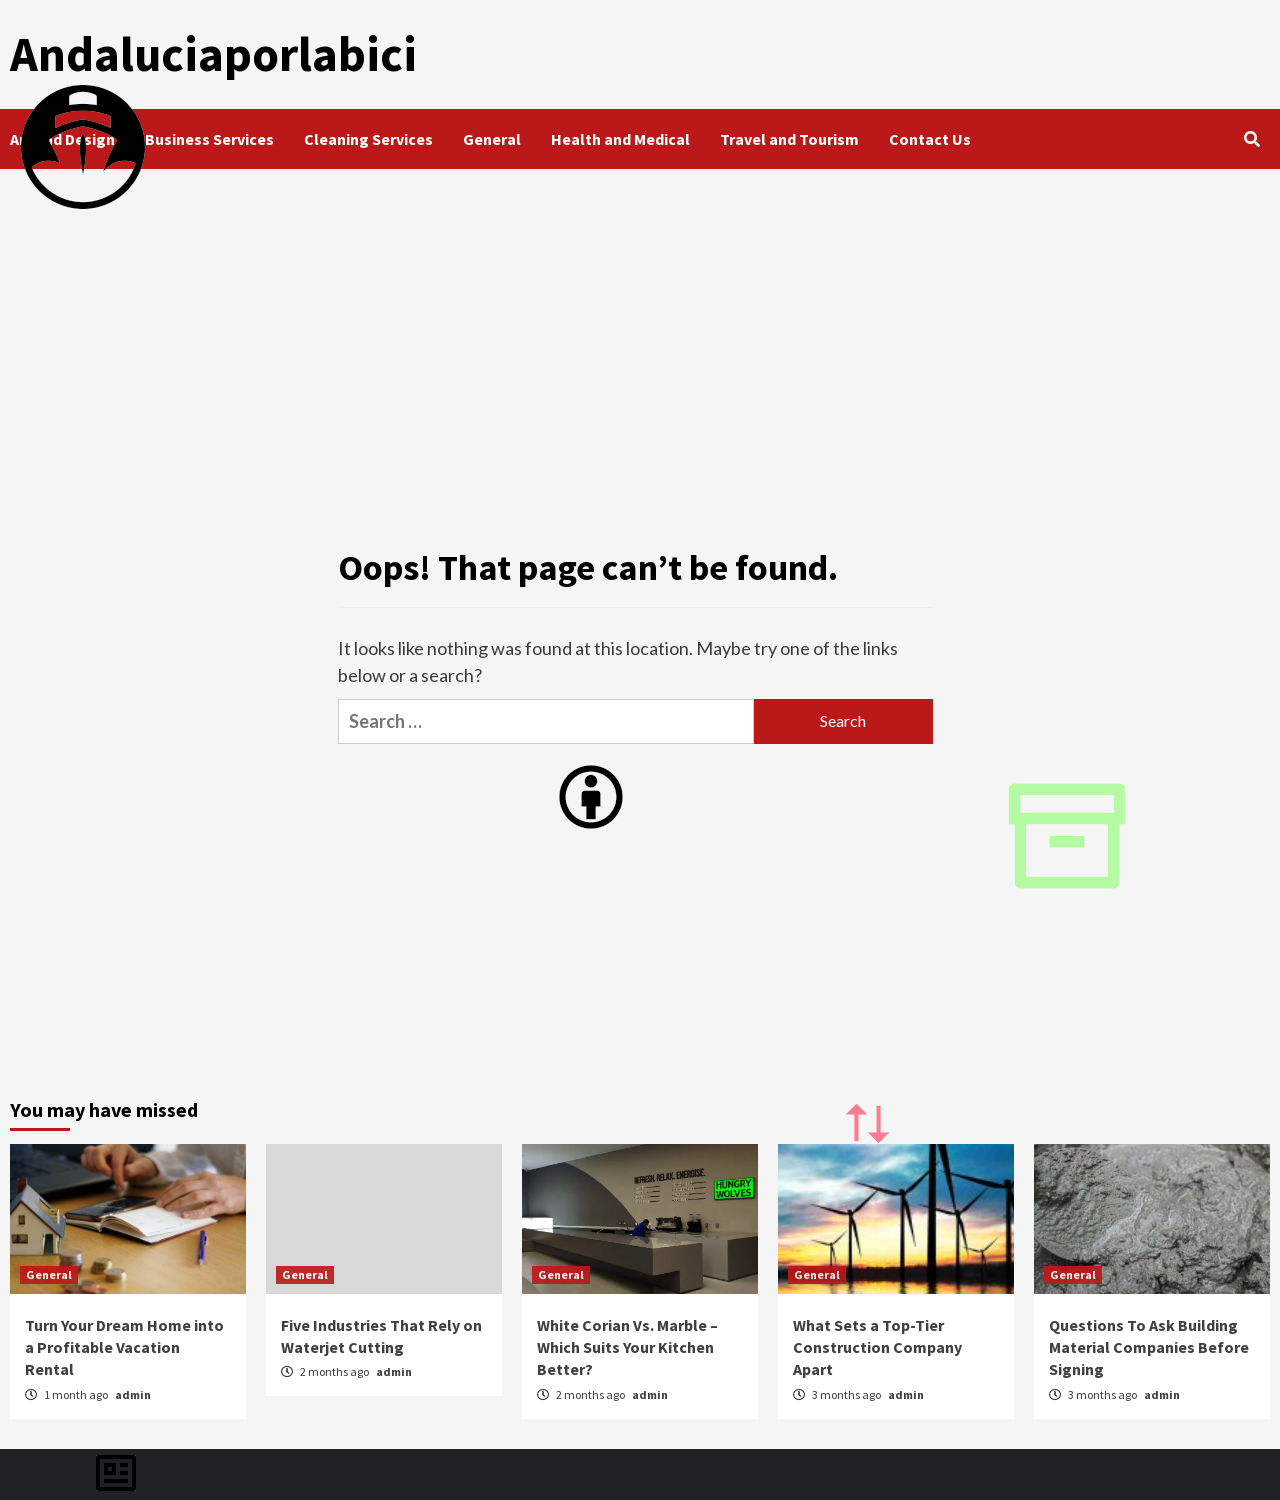 This screenshot has height=1500, width=1280. Describe the element at coordinates (83, 147) in the screenshot. I see `codeship logo` at that location.